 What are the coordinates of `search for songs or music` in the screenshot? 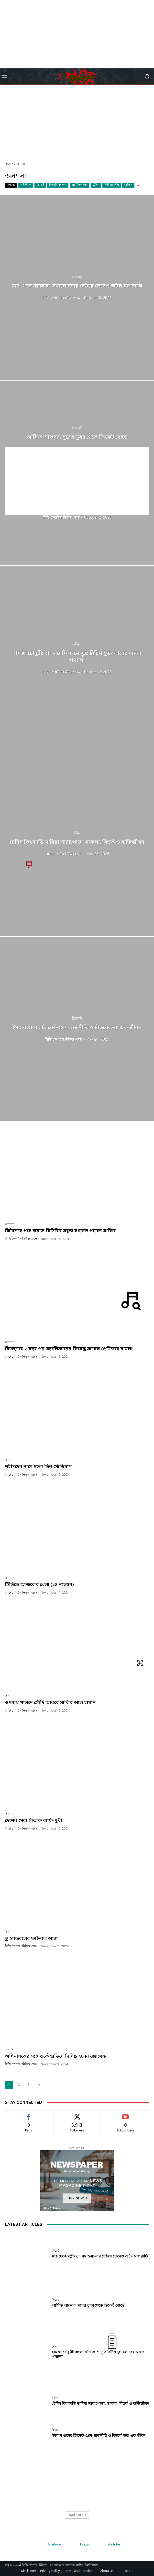 It's located at (131, 1300).